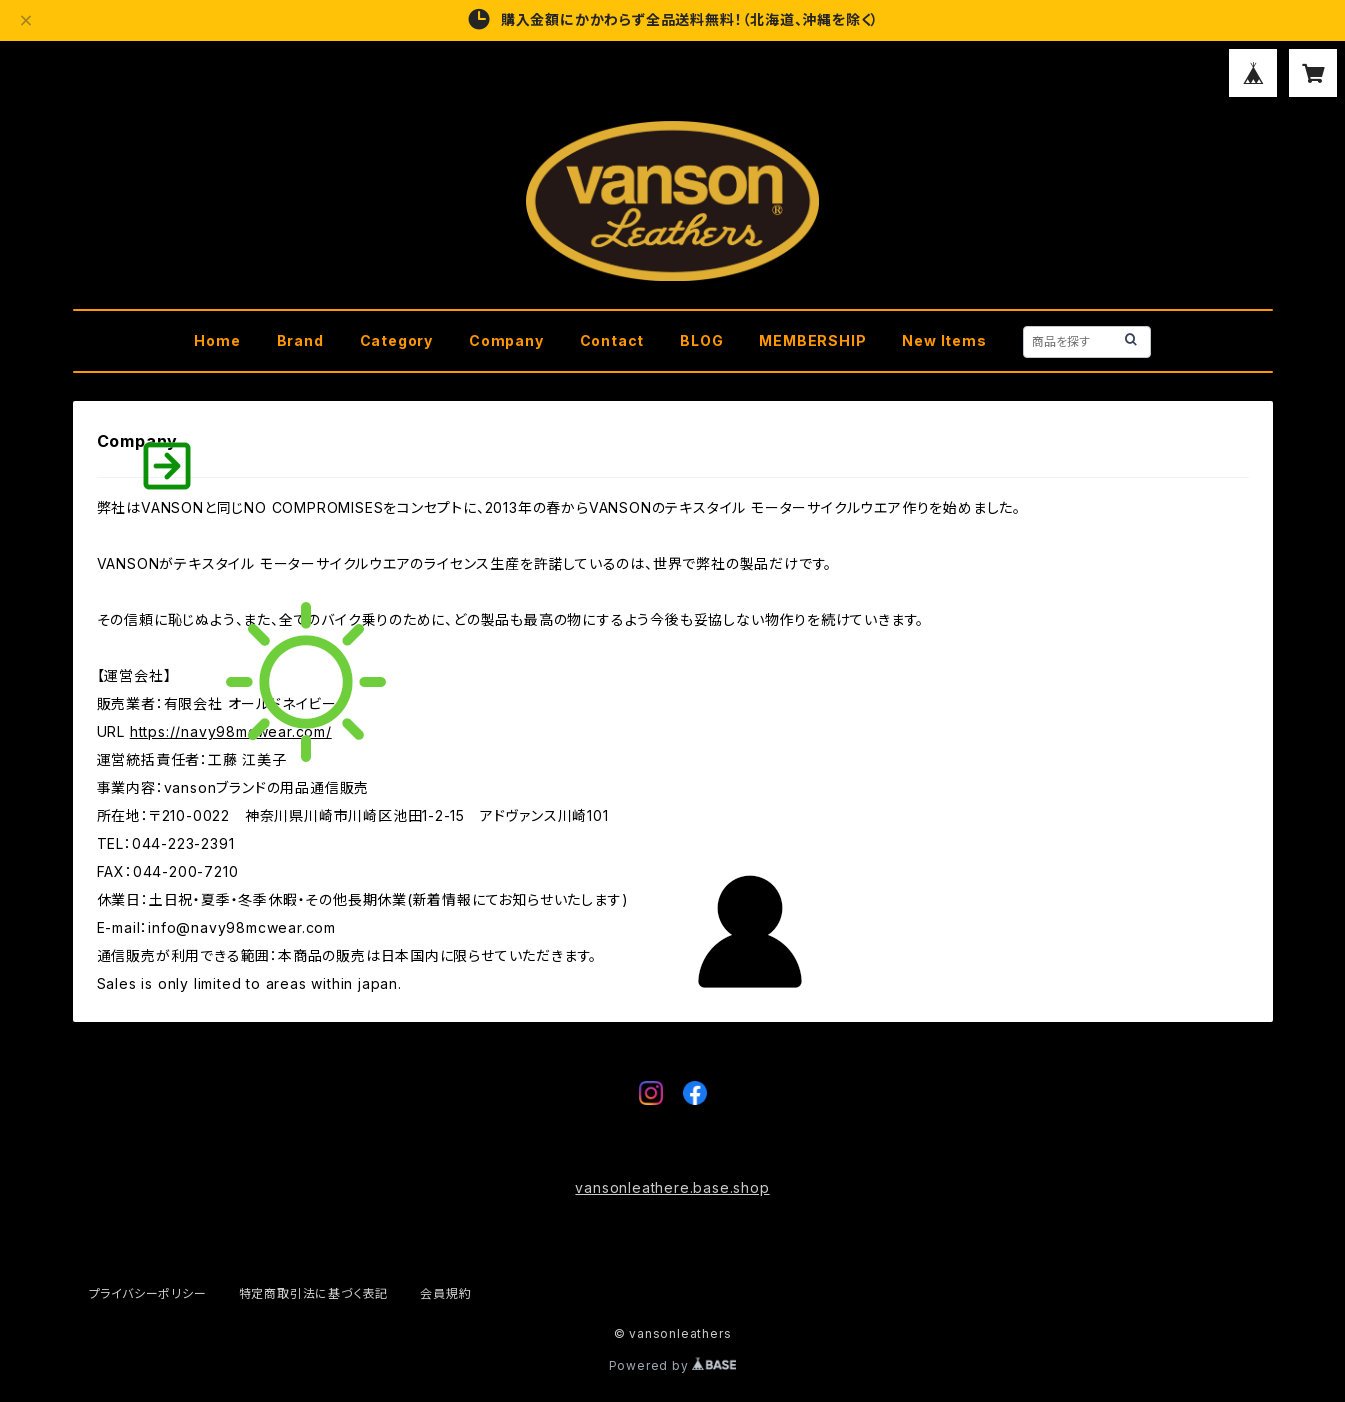 The image size is (1345, 1402). Describe the element at coordinates (306, 682) in the screenshot. I see `switch to light mode` at that location.